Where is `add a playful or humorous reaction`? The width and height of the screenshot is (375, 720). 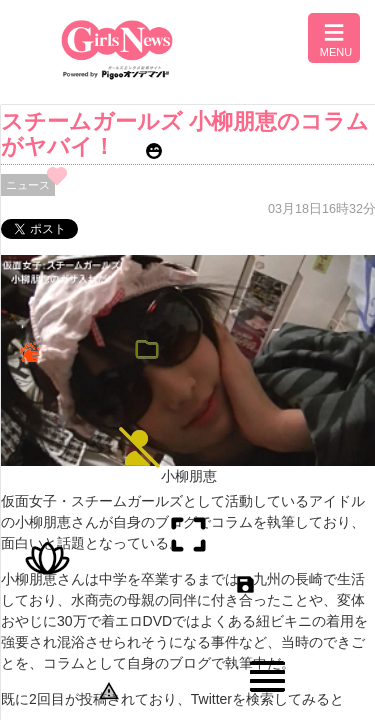 add a playful or humorous reaction is located at coordinates (154, 151).